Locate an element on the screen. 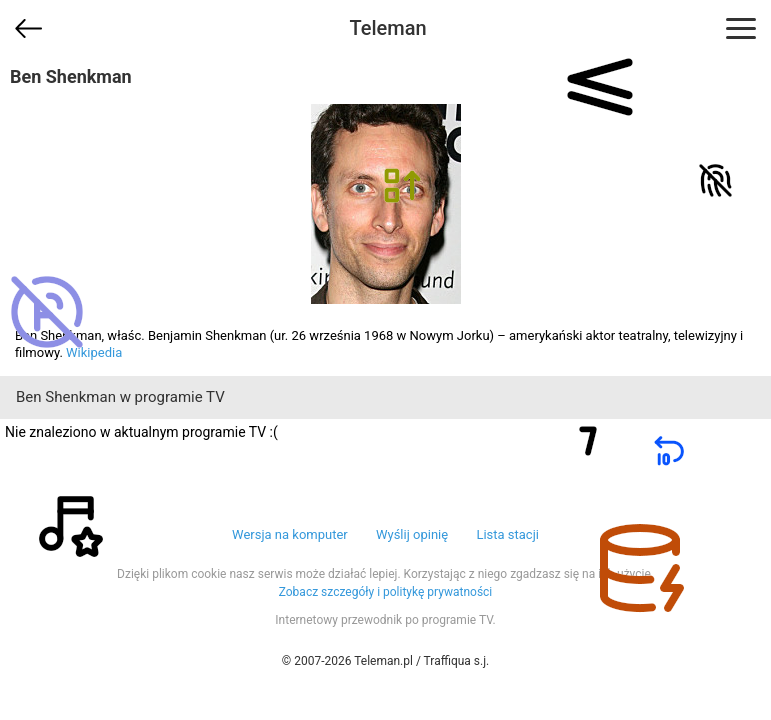 This screenshot has width=771, height=720. database with active or real-time processing is located at coordinates (640, 568).